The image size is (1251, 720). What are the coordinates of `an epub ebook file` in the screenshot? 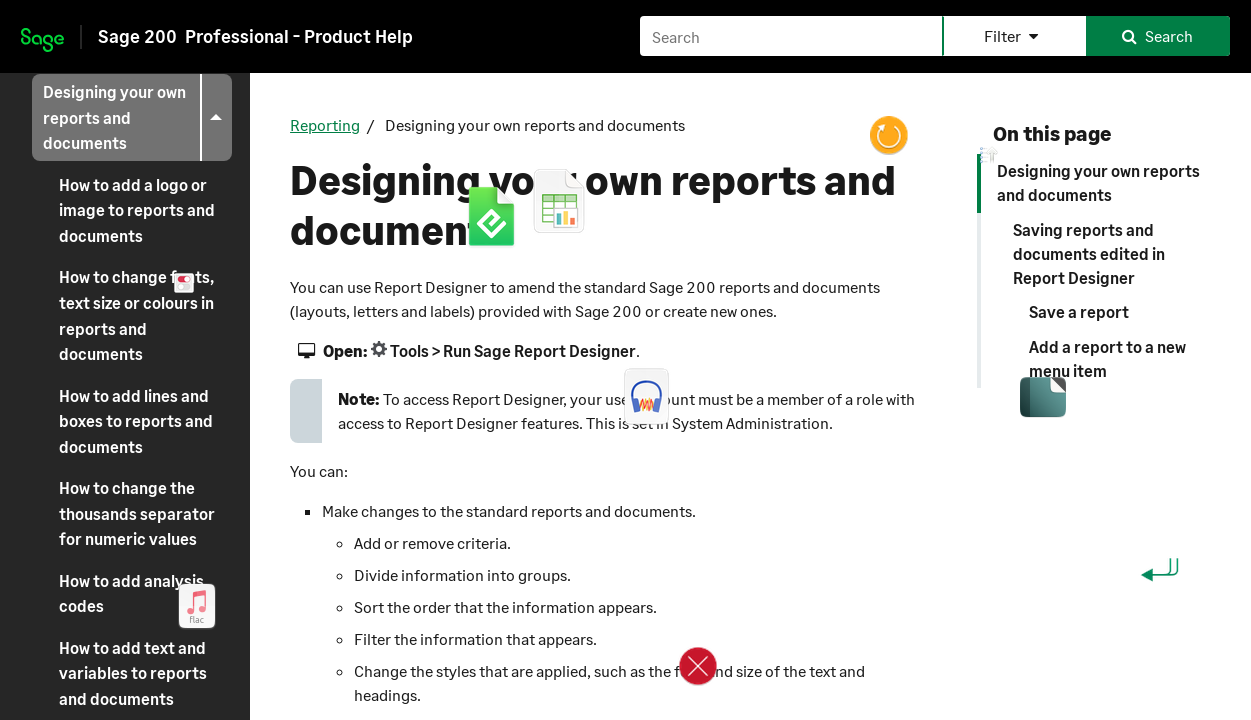 It's located at (491, 217).